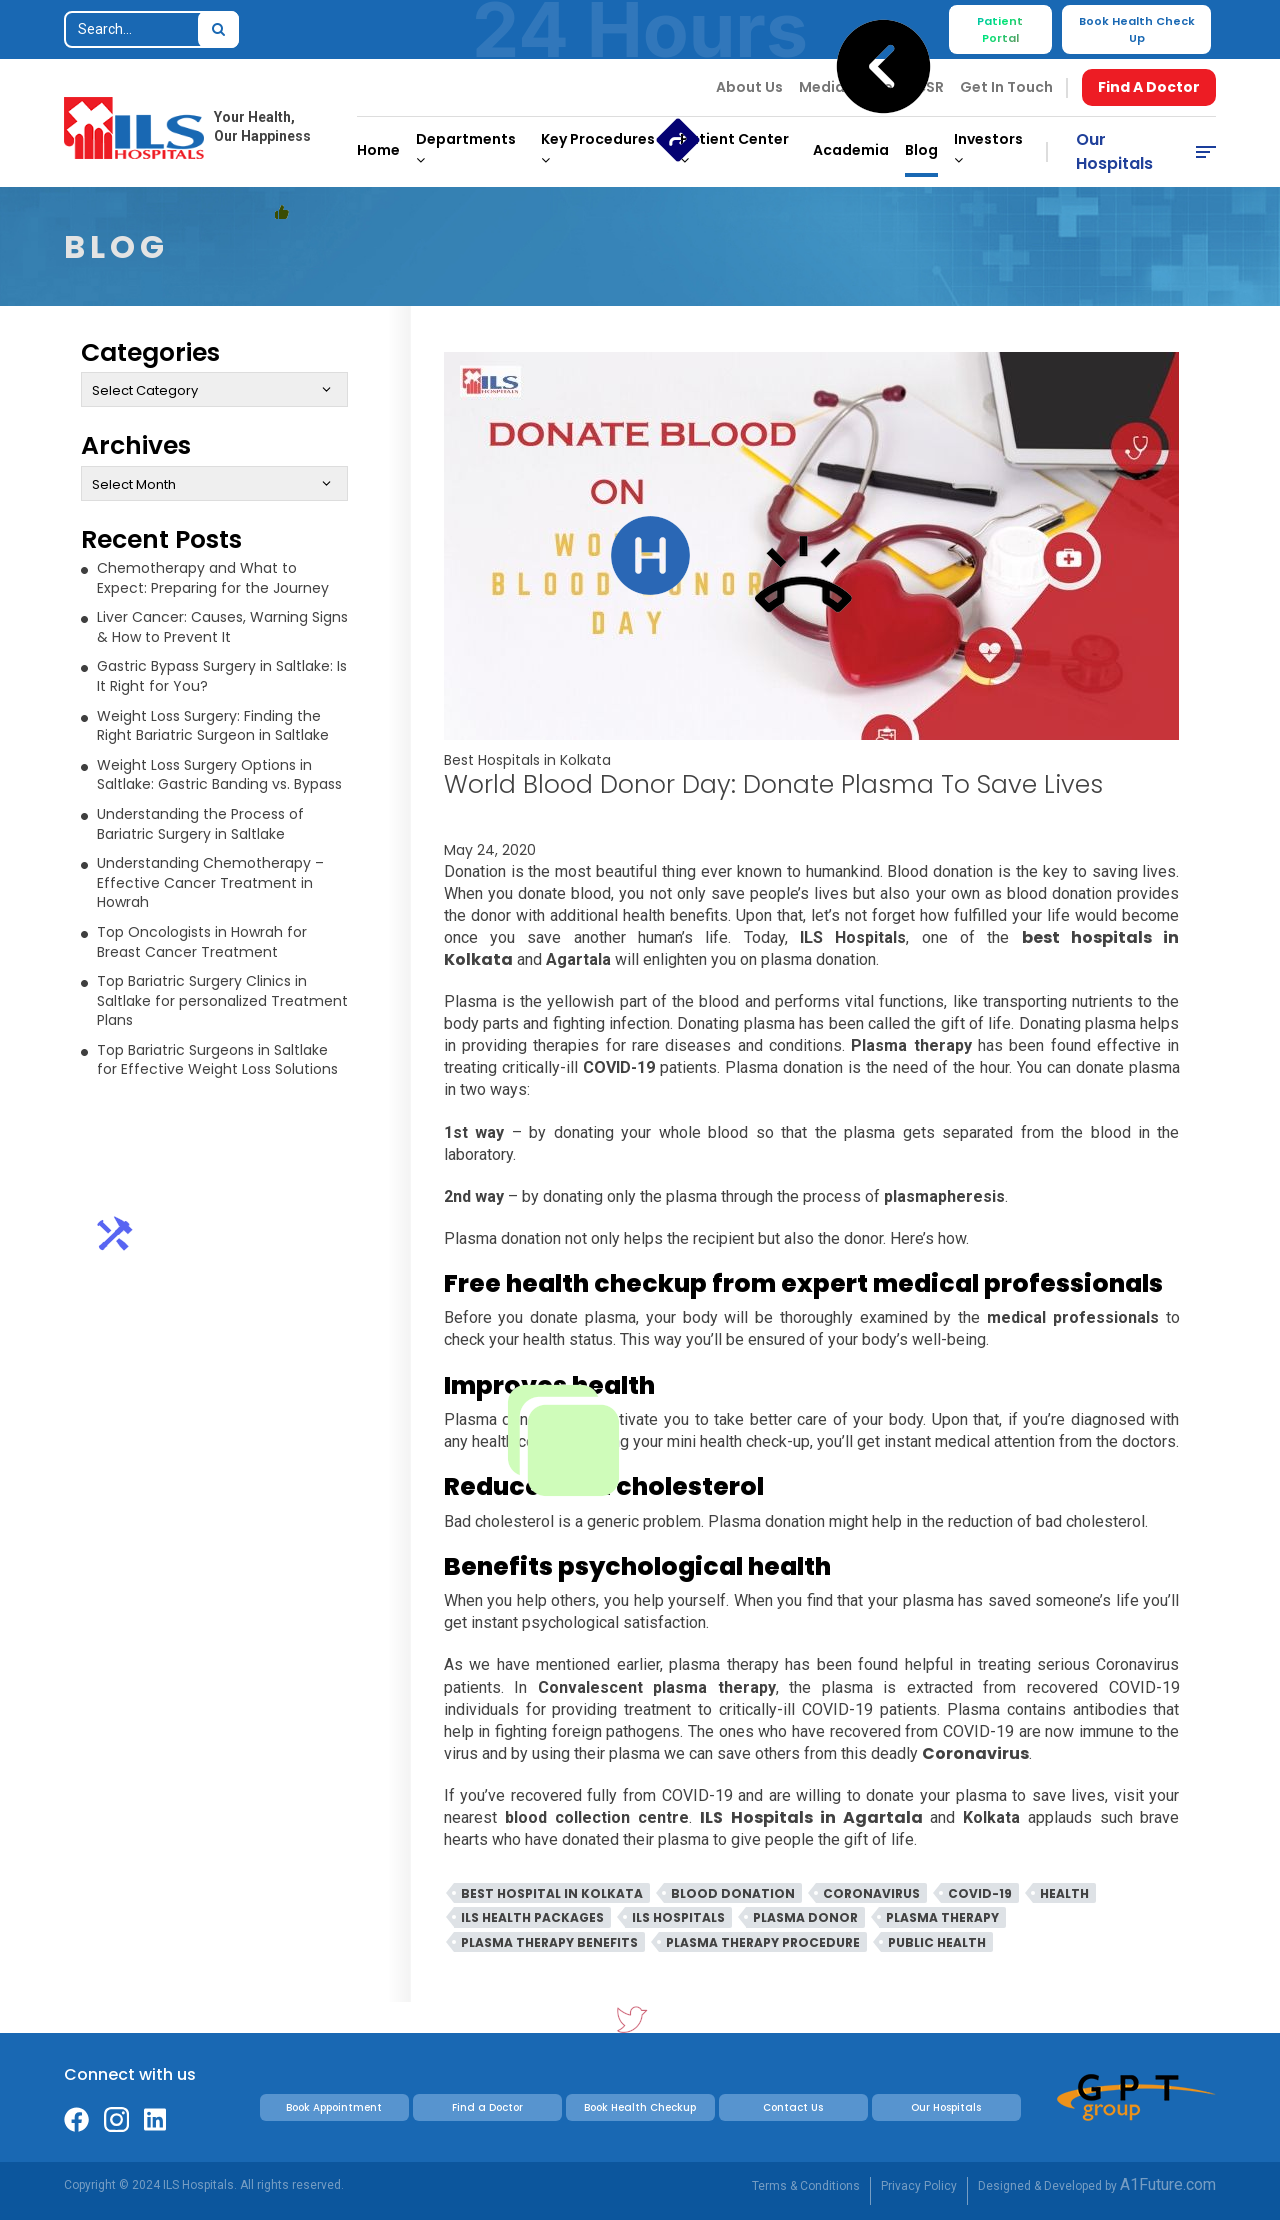 This screenshot has height=2220, width=1280. I want to click on navigate to directions or routing options, so click(678, 140).